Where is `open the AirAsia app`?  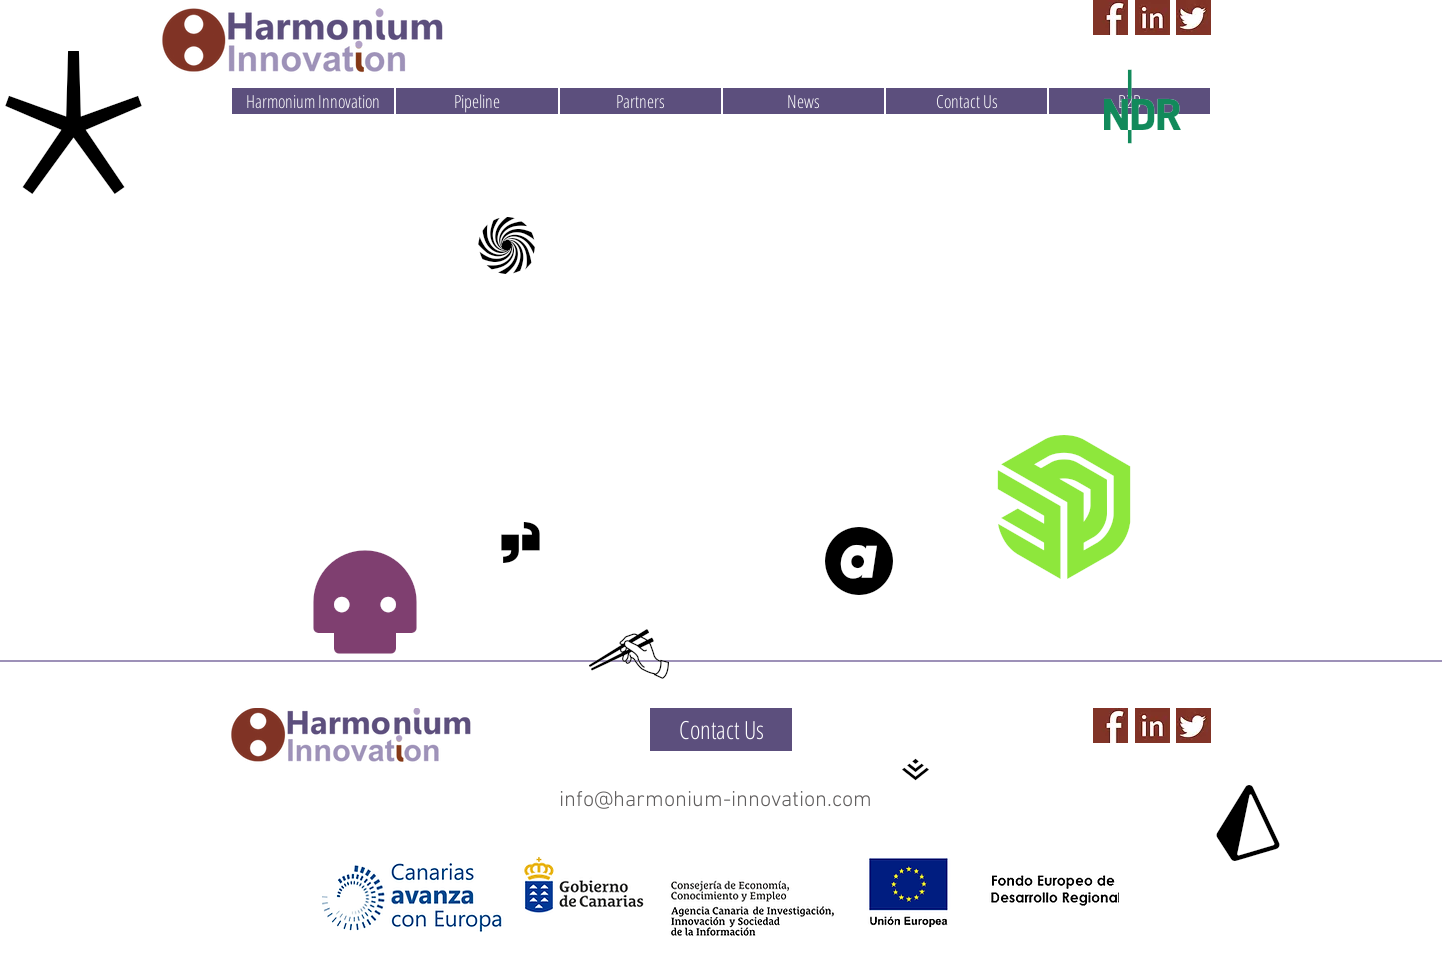
open the AirAsia app is located at coordinates (859, 561).